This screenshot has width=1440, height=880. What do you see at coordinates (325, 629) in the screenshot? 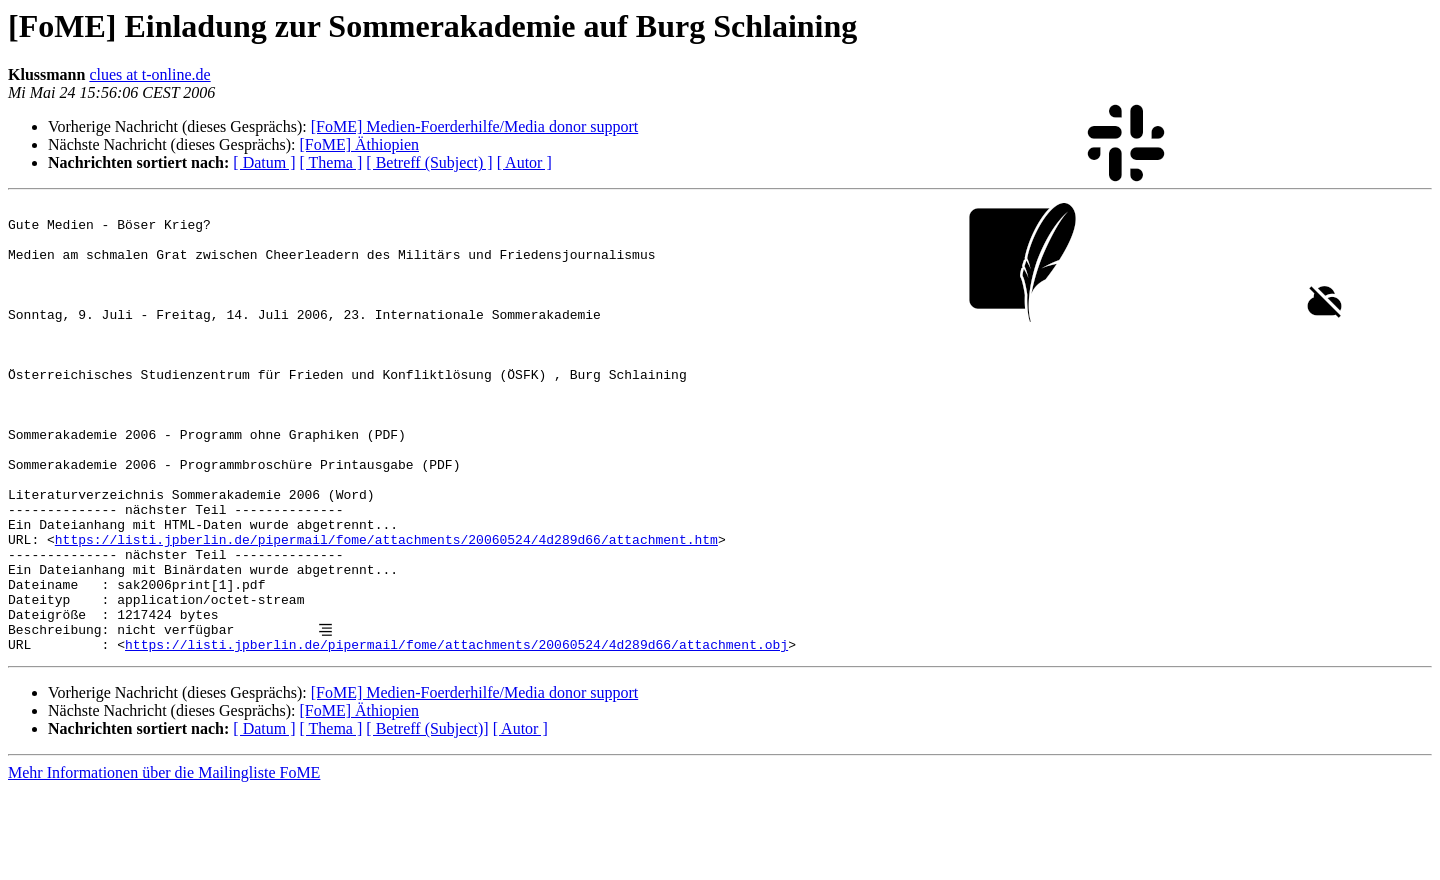
I see `align text to the right` at bounding box center [325, 629].